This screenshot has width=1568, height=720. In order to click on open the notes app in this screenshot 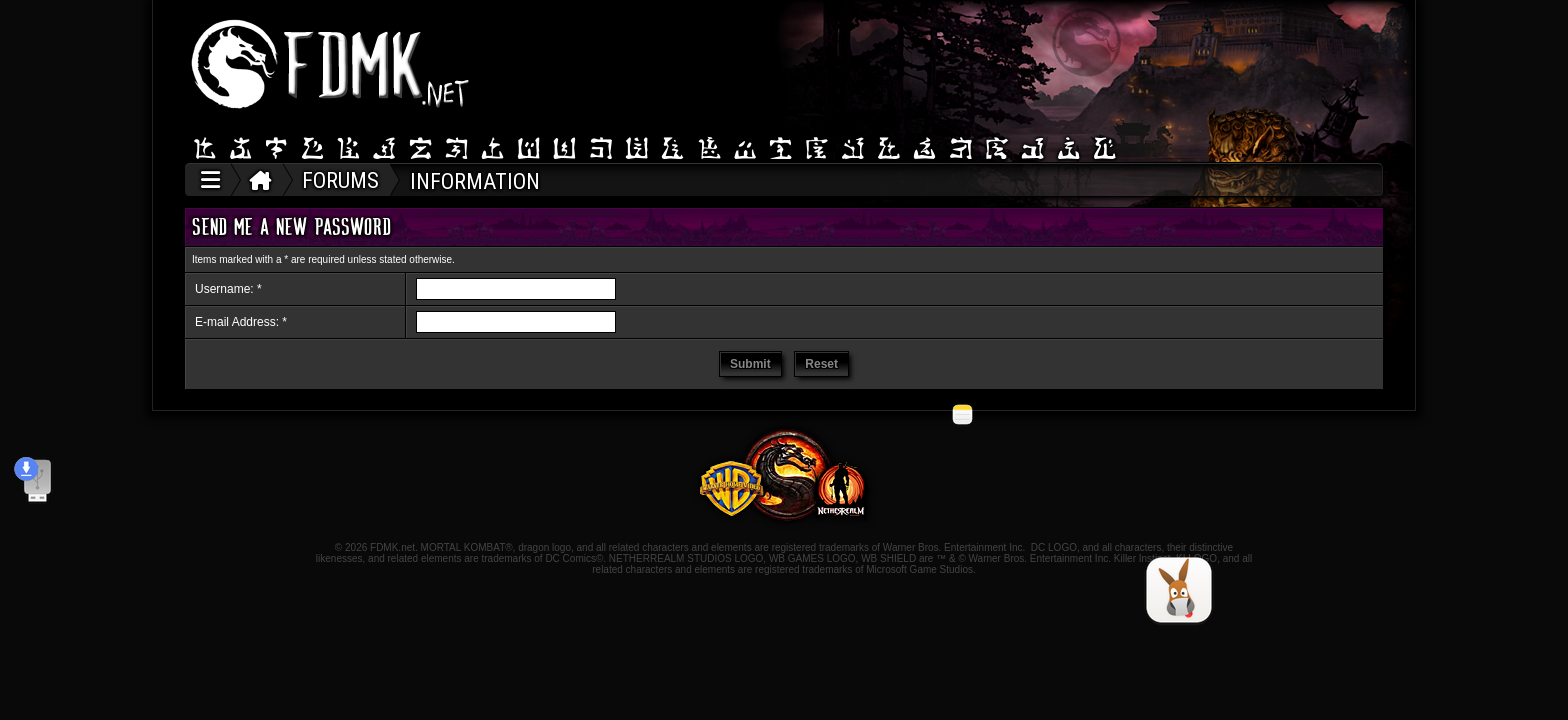, I will do `click(962, 414)`.